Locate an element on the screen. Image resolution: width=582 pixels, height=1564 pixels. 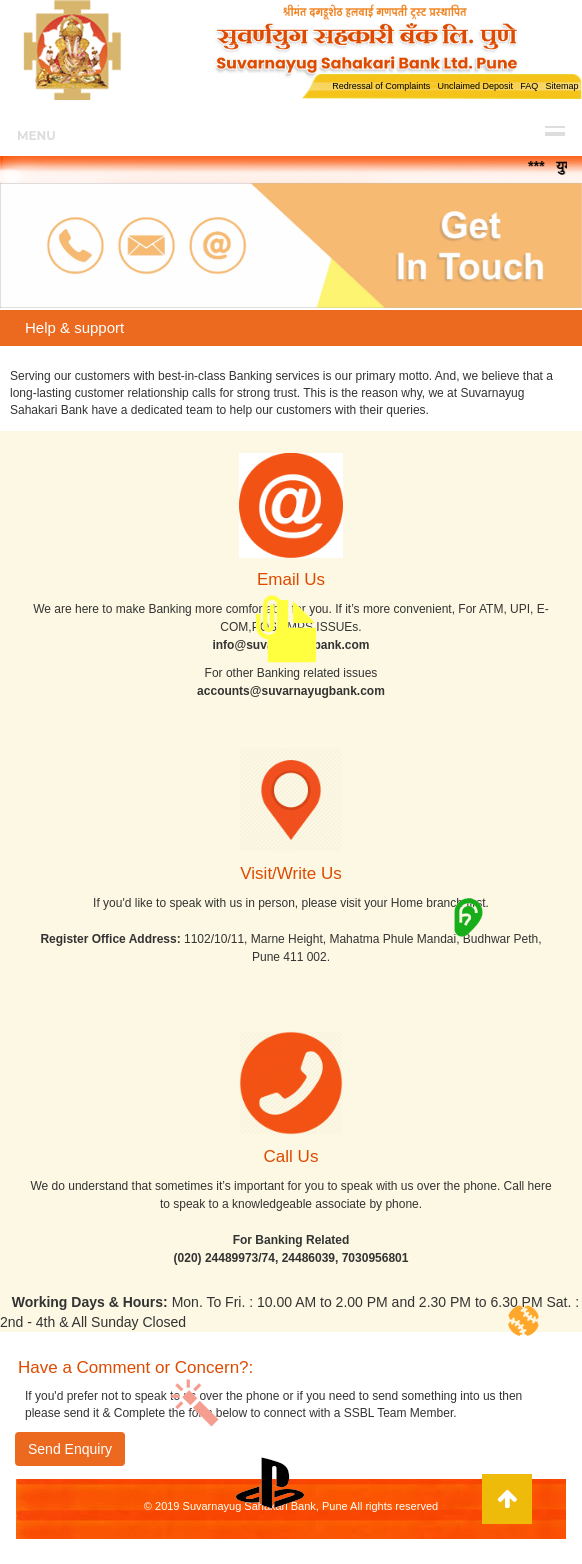
attach a file or document is located at coordinates (286, 630).